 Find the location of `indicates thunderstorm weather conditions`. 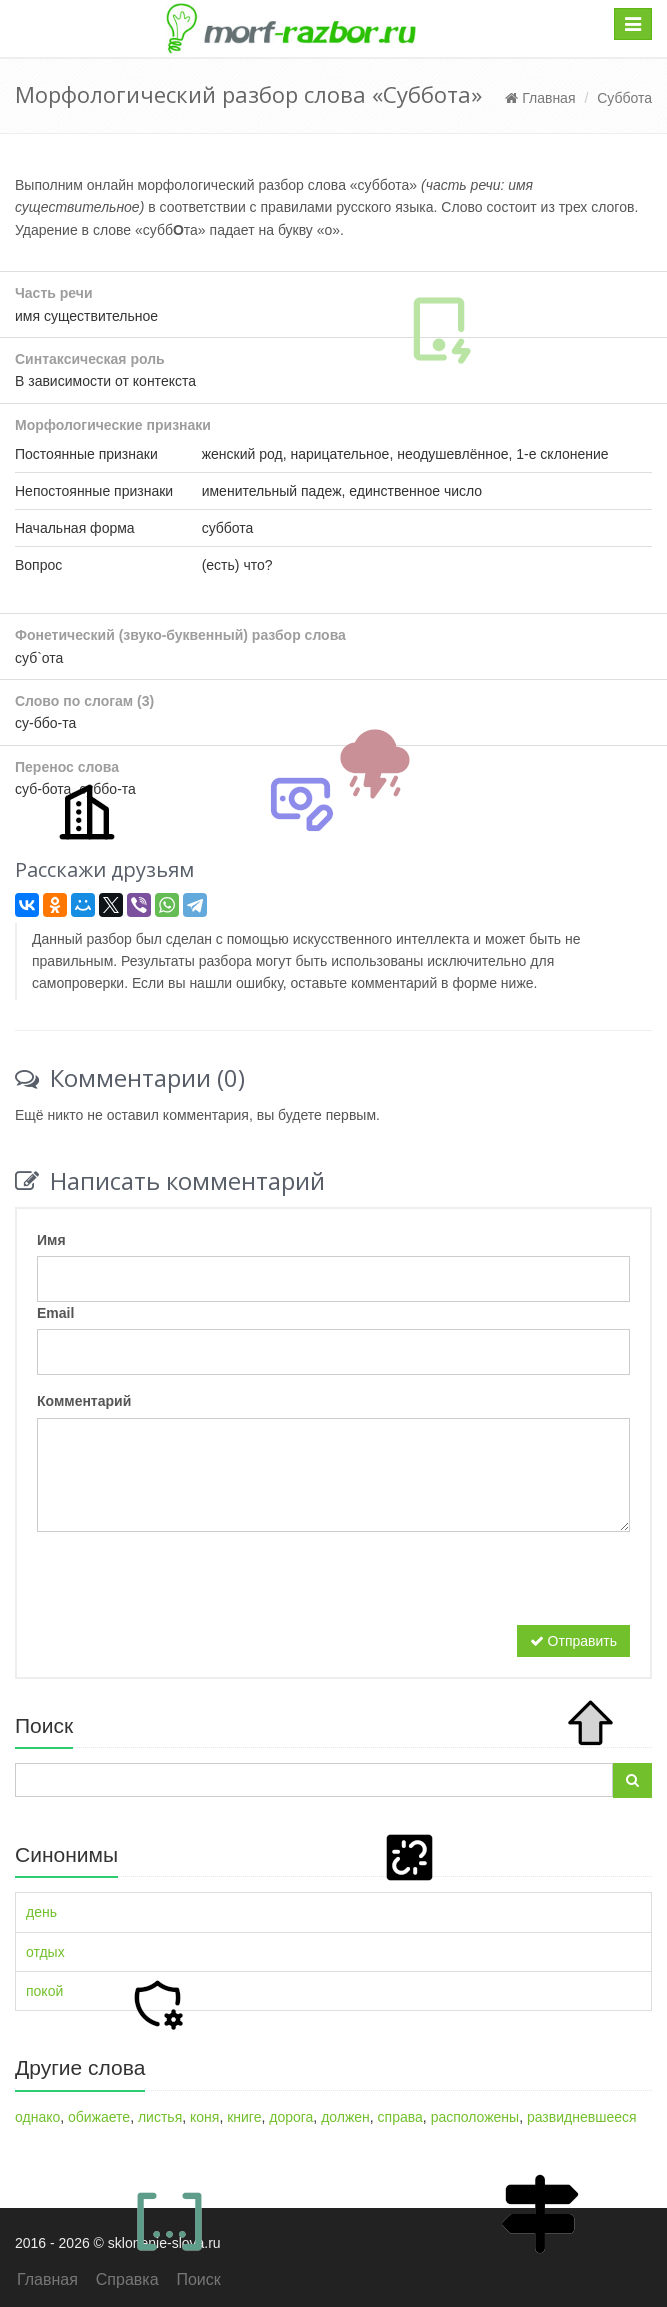

indicates thunderstorm weather conditions is located at coordinates (375, 764).